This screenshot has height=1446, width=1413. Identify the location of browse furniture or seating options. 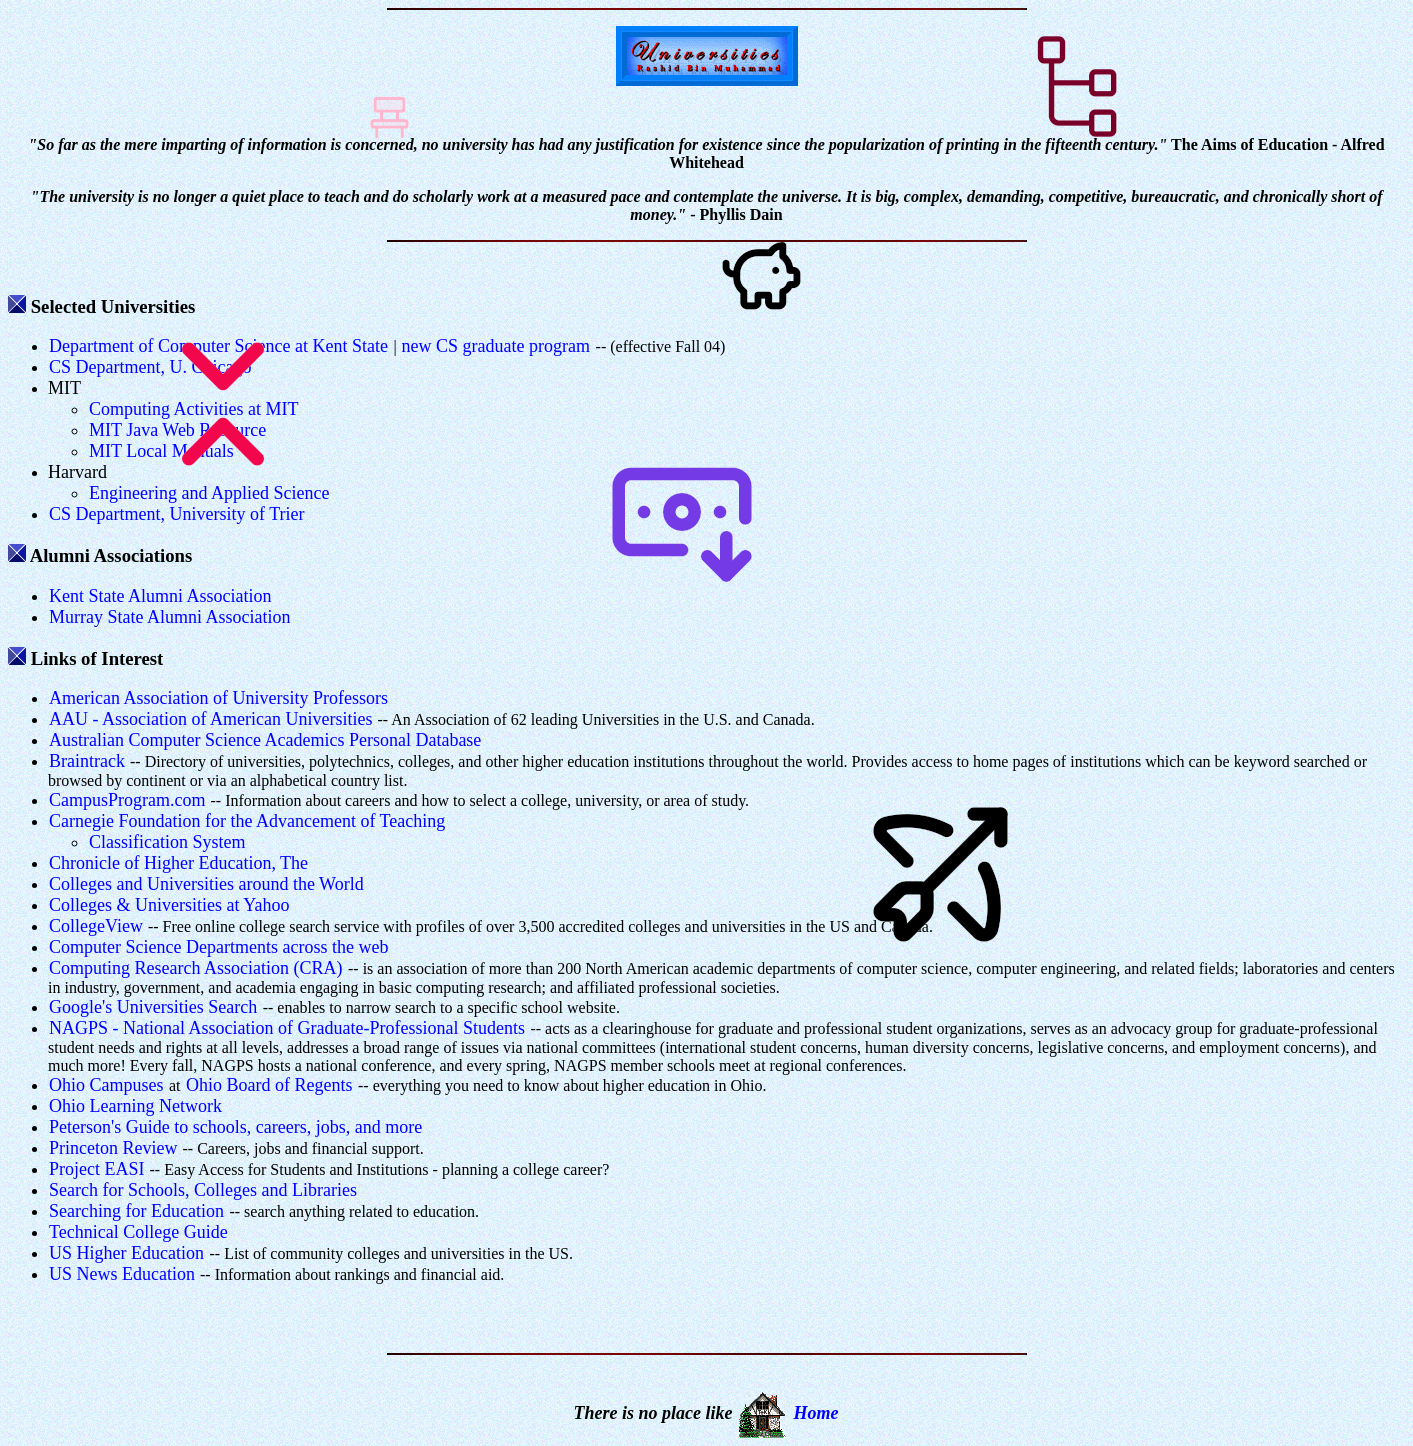
(389, 117).